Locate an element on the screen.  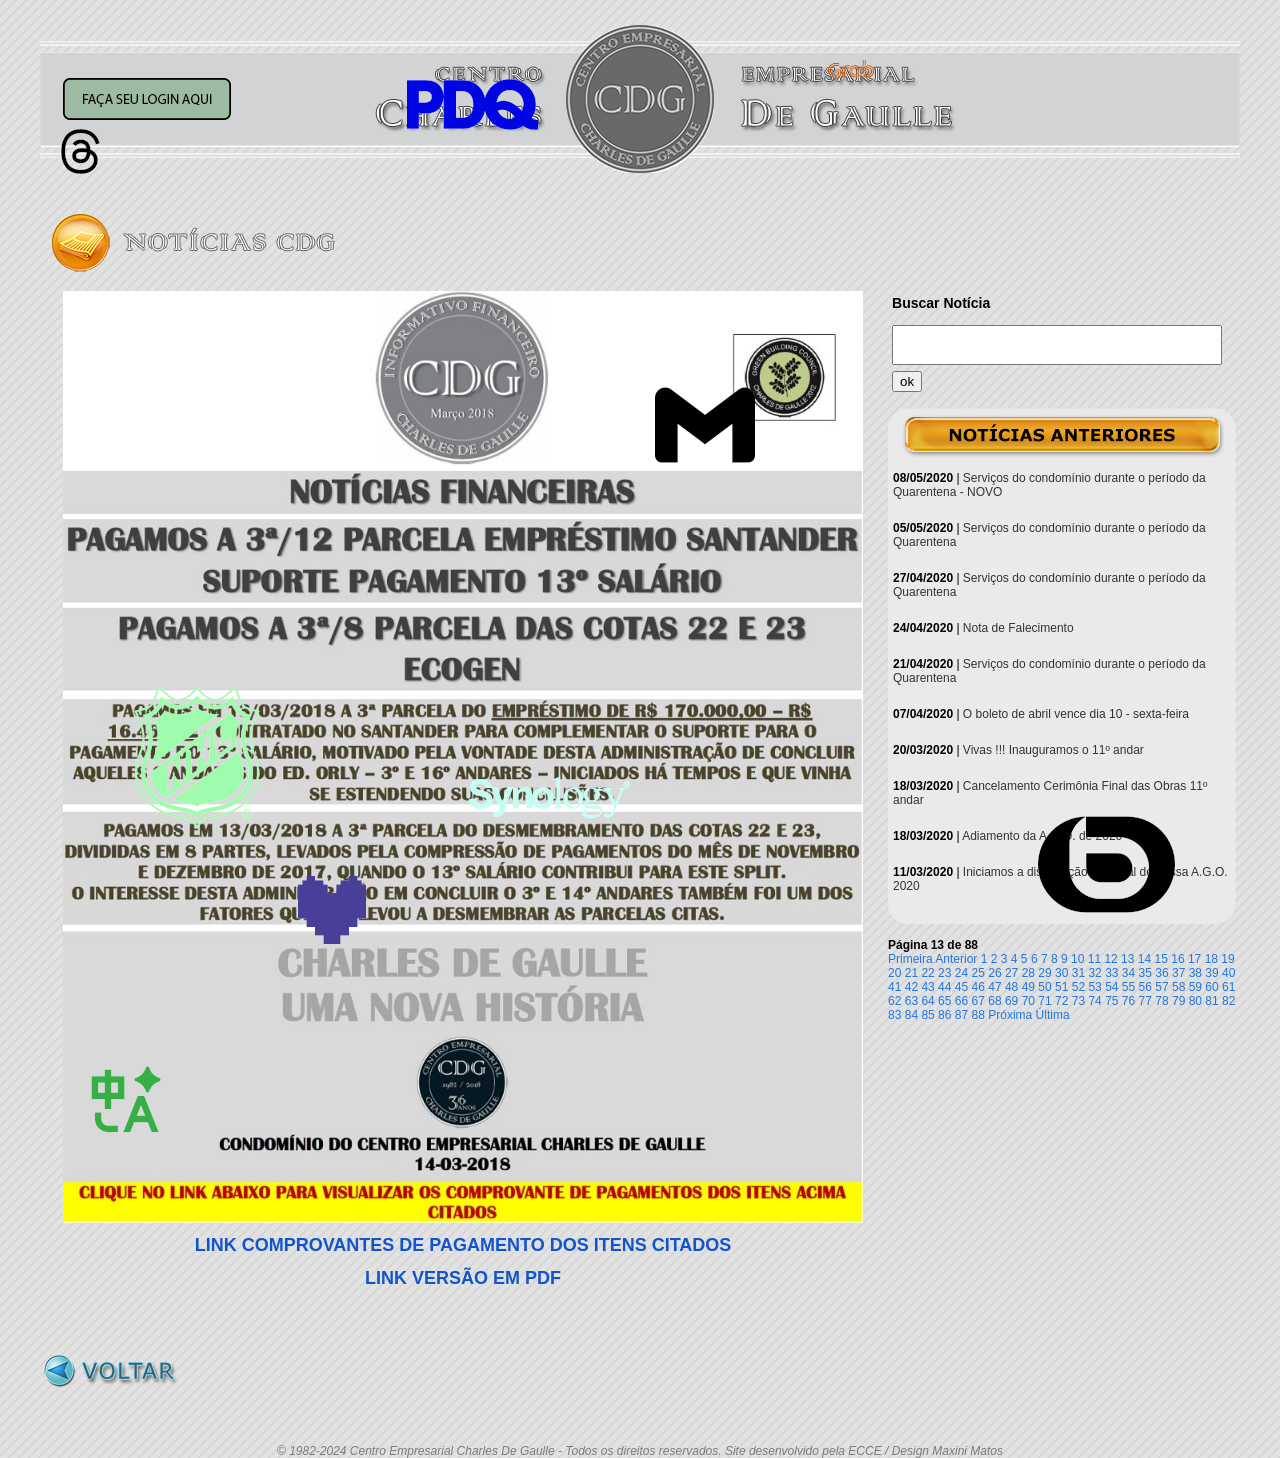
open Gmail app is located at coordinates (705, 425).